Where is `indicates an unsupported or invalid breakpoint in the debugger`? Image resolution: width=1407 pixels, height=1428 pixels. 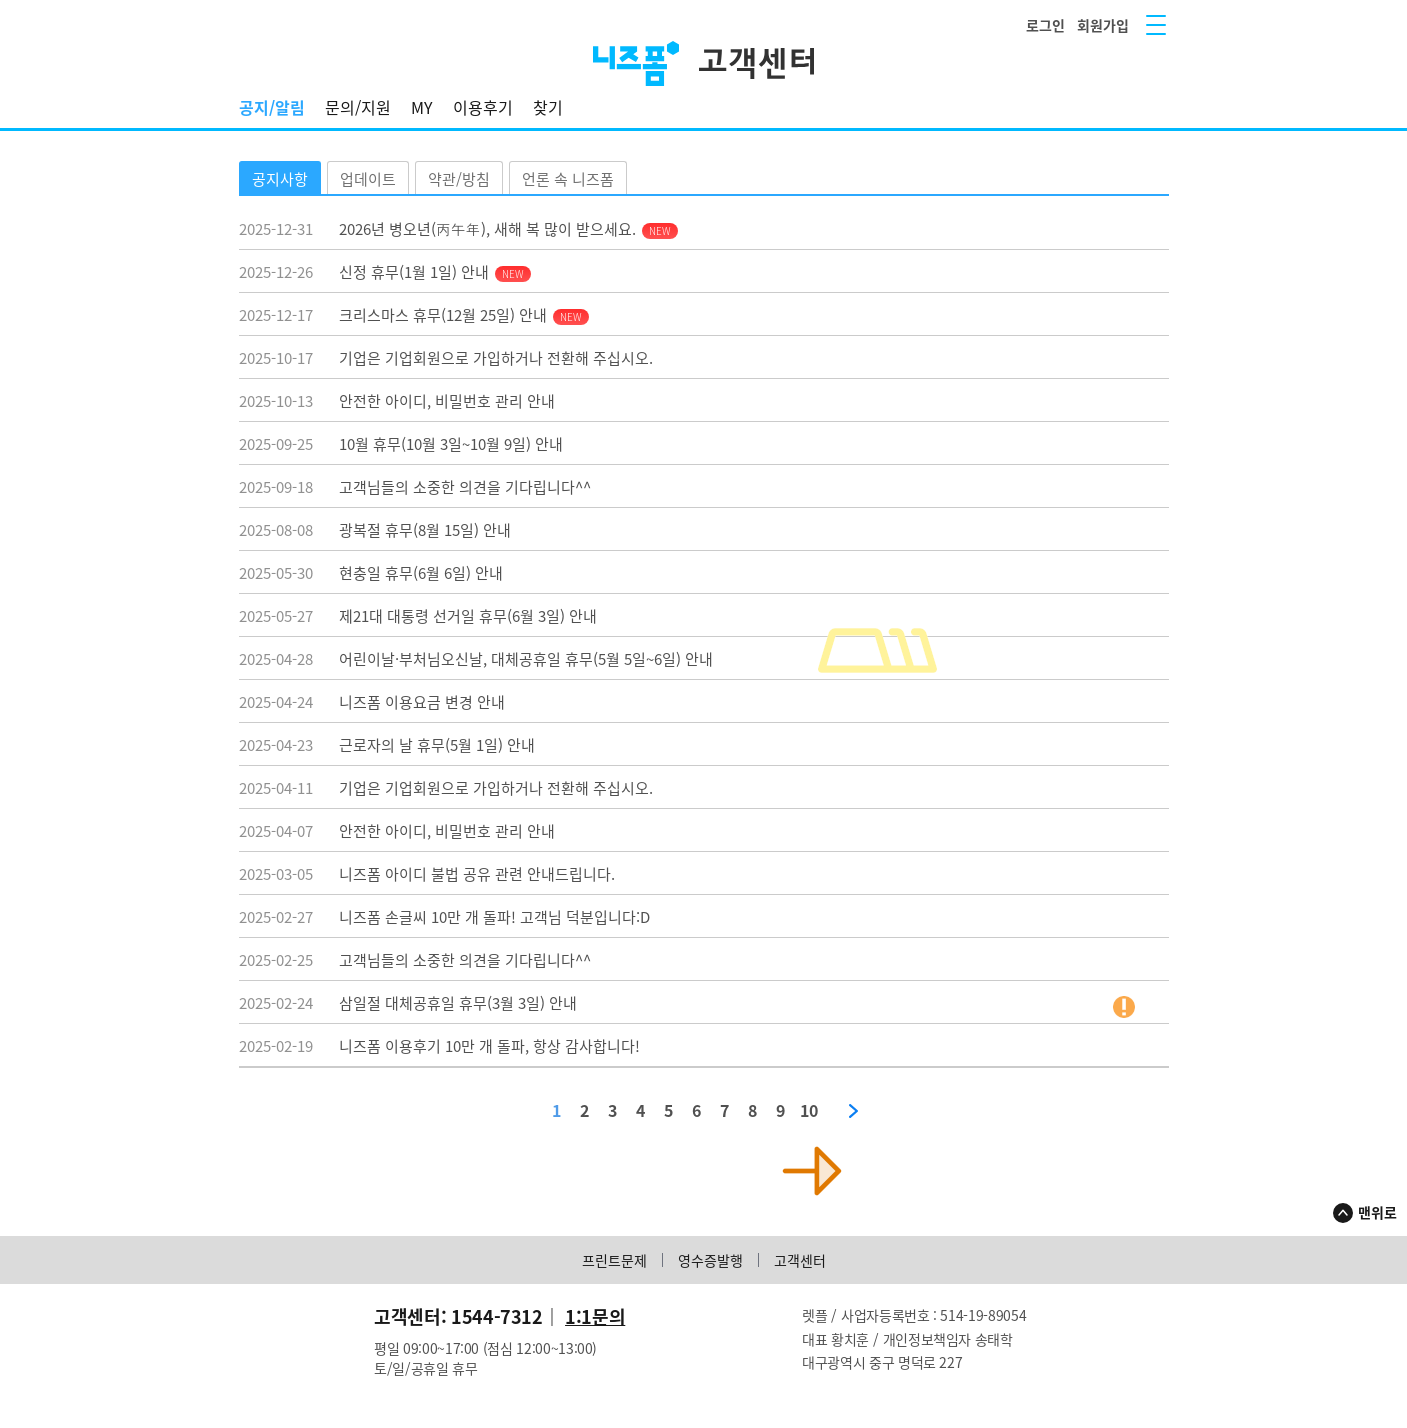 indicates an unsupported or invalid breakpoint in the debugger is located at coordinates (1124, 1007).